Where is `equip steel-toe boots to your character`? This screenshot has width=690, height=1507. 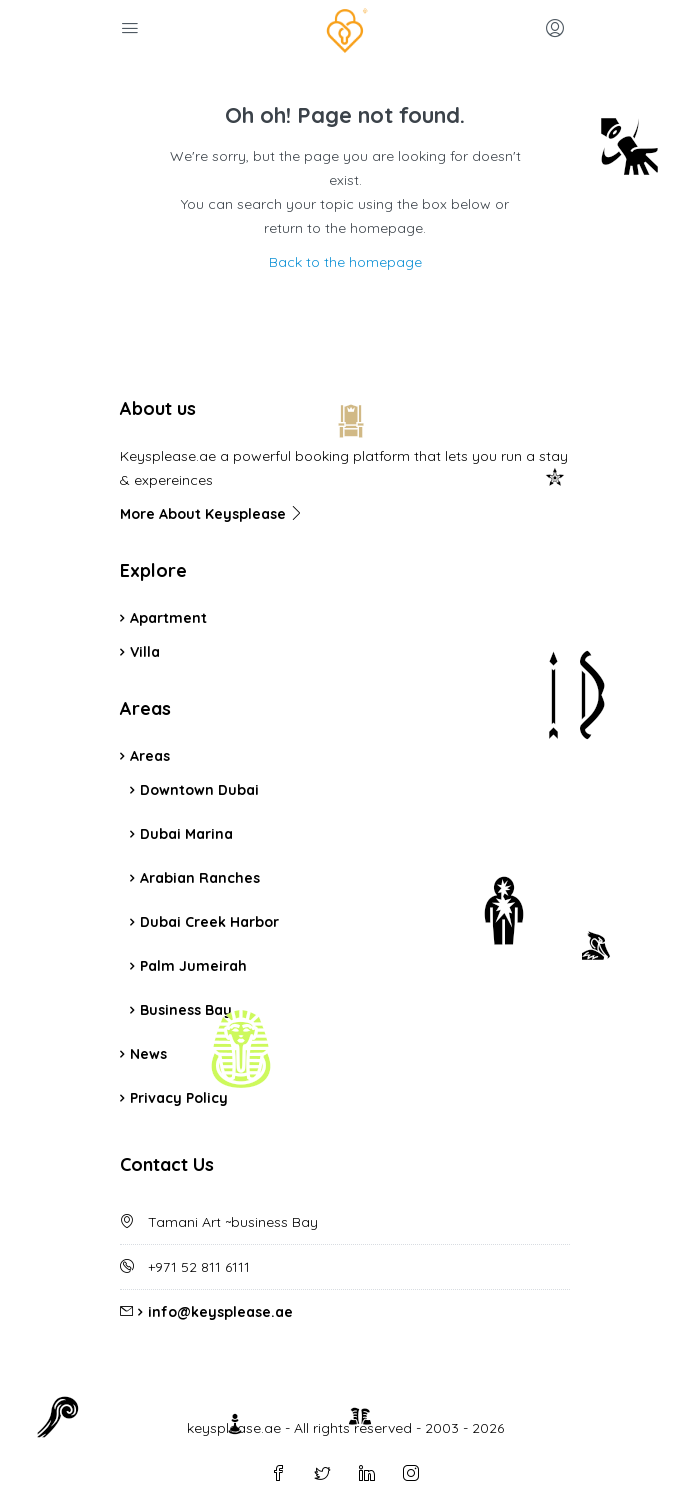 equip steel-toe boots to your character is located at coordinates (360, 1416).